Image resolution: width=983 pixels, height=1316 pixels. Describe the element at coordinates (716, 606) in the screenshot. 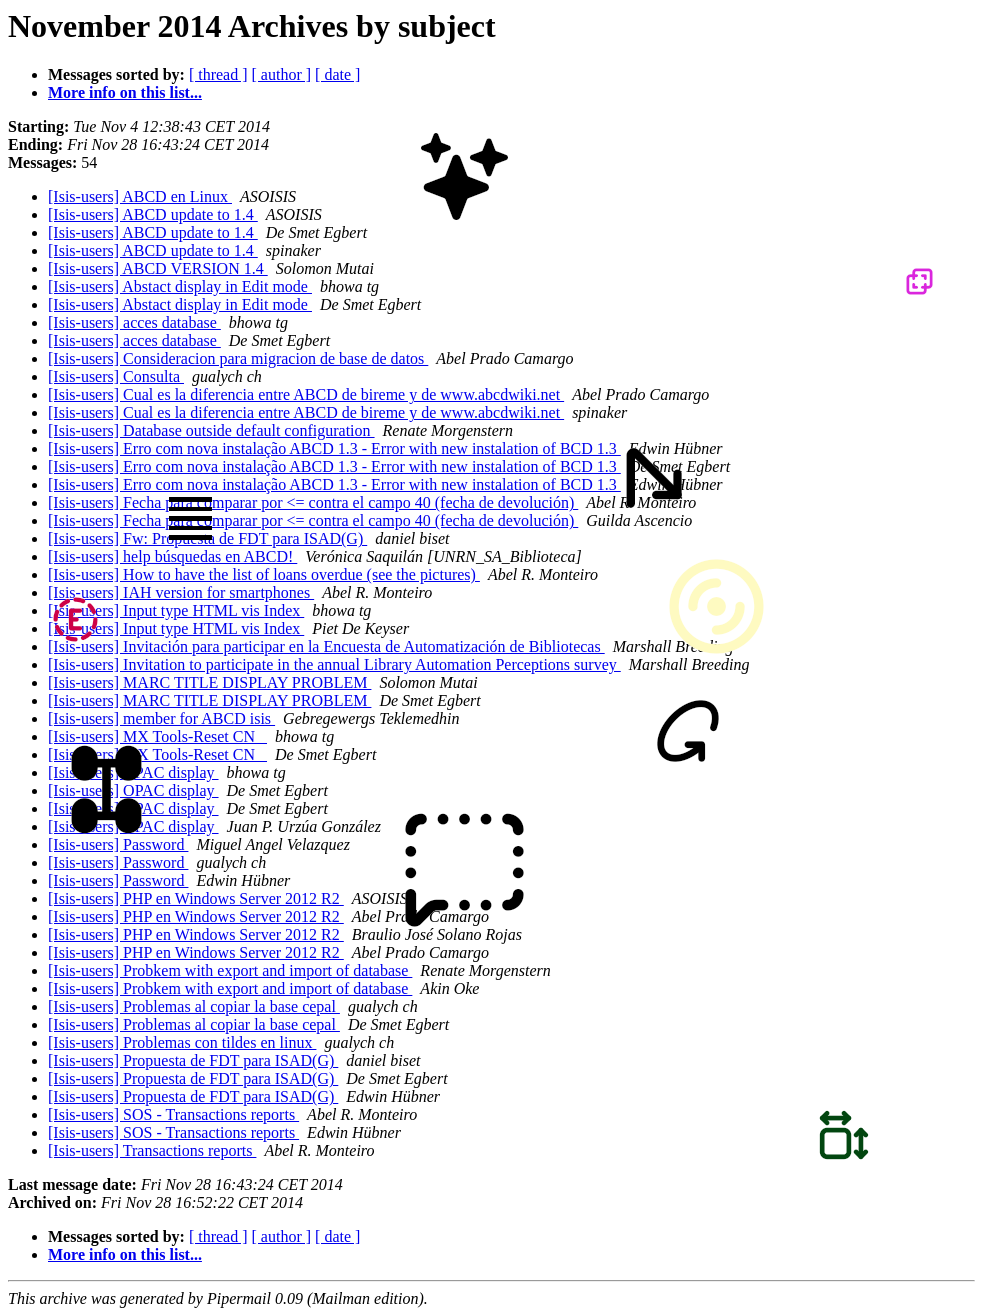

I see `play or access music library` at that location.